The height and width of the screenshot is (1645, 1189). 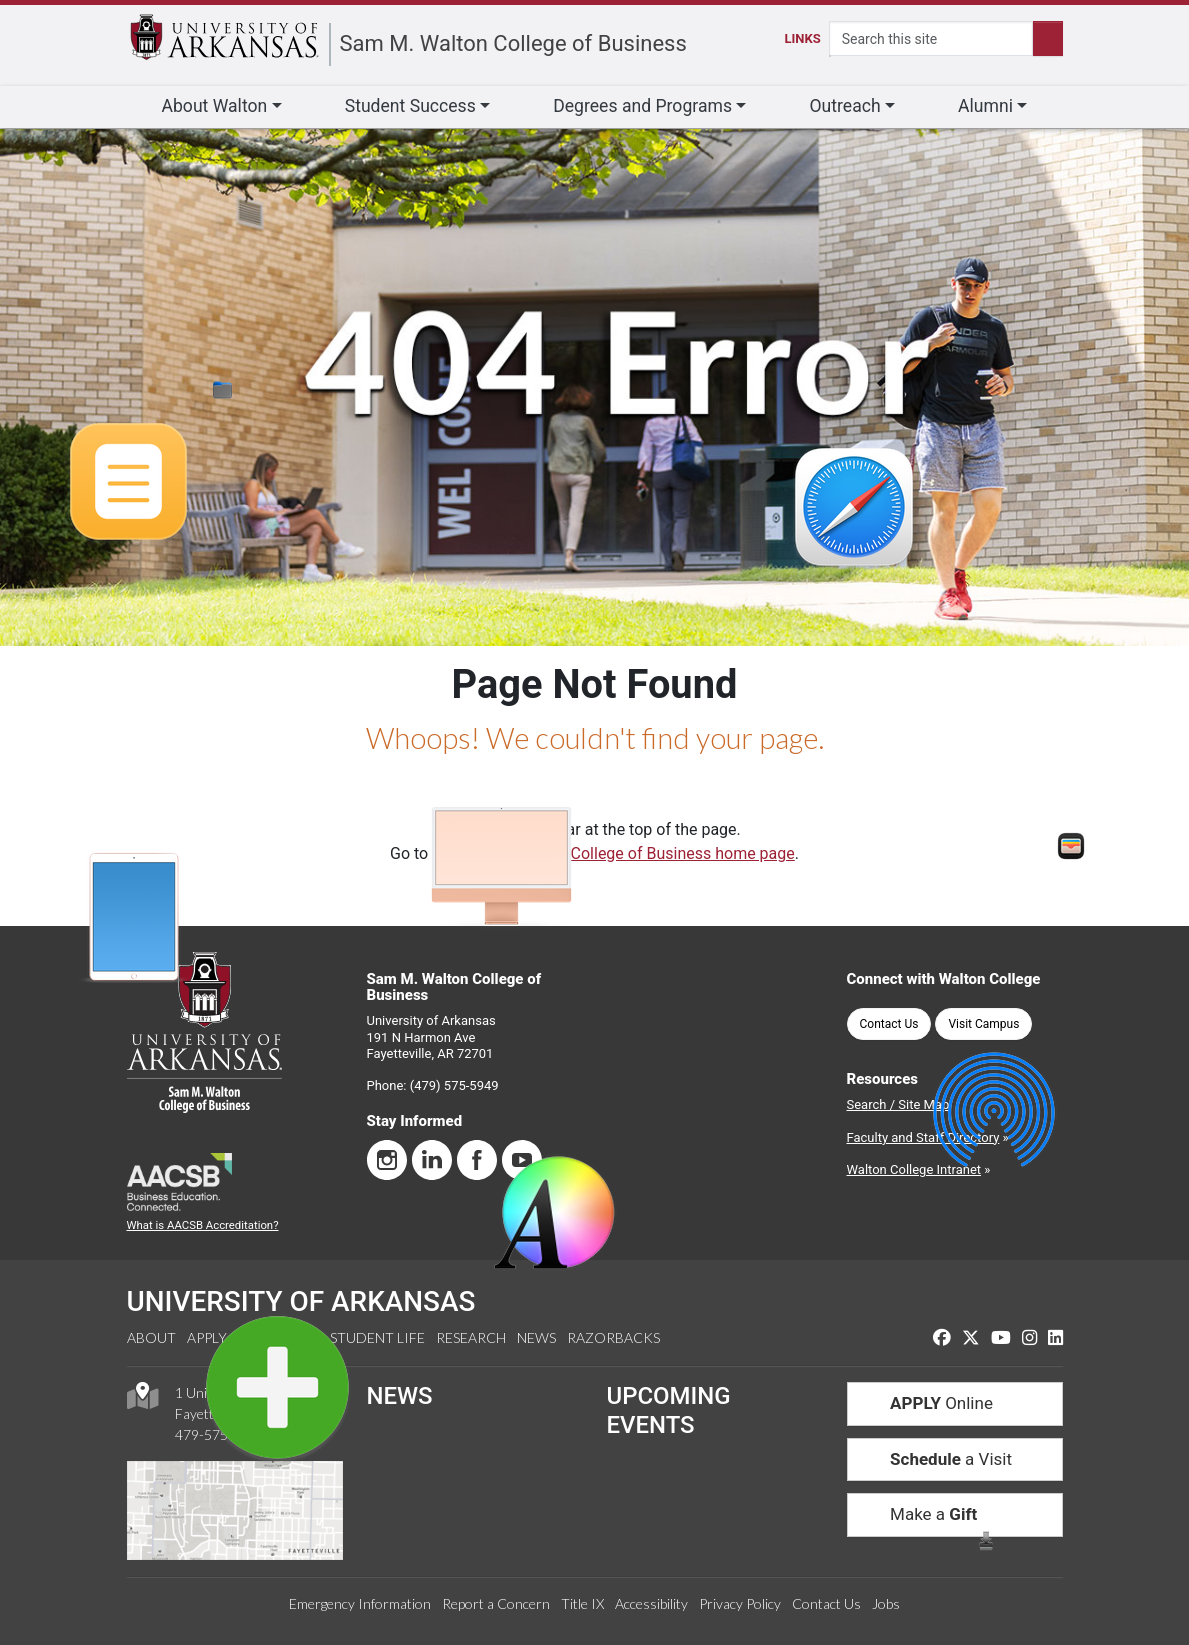 I want to click on add a new item to the list, so click(x=277, y=1389).